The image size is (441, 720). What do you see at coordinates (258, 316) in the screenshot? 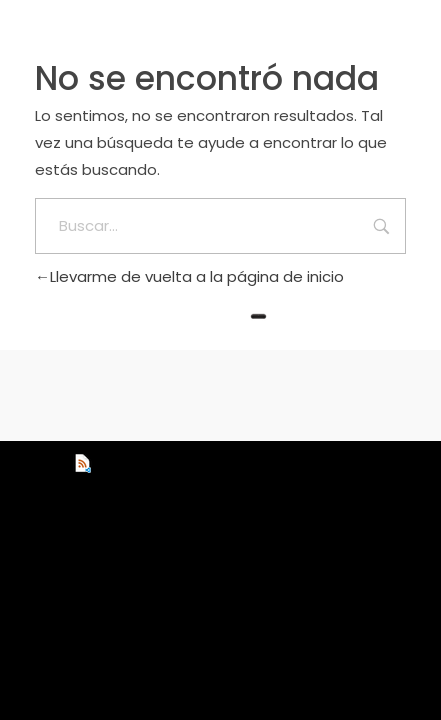
I see `connect to bluetooth speaker` at bounding box center [258, 316].